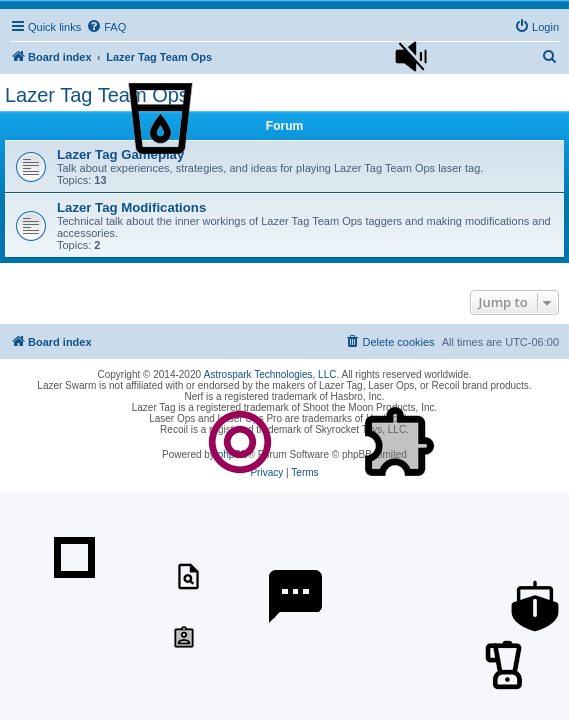 The width and height of the screenshot is (569, 720). I want to click on kitchen blender appliance icon, so click(505, 665).